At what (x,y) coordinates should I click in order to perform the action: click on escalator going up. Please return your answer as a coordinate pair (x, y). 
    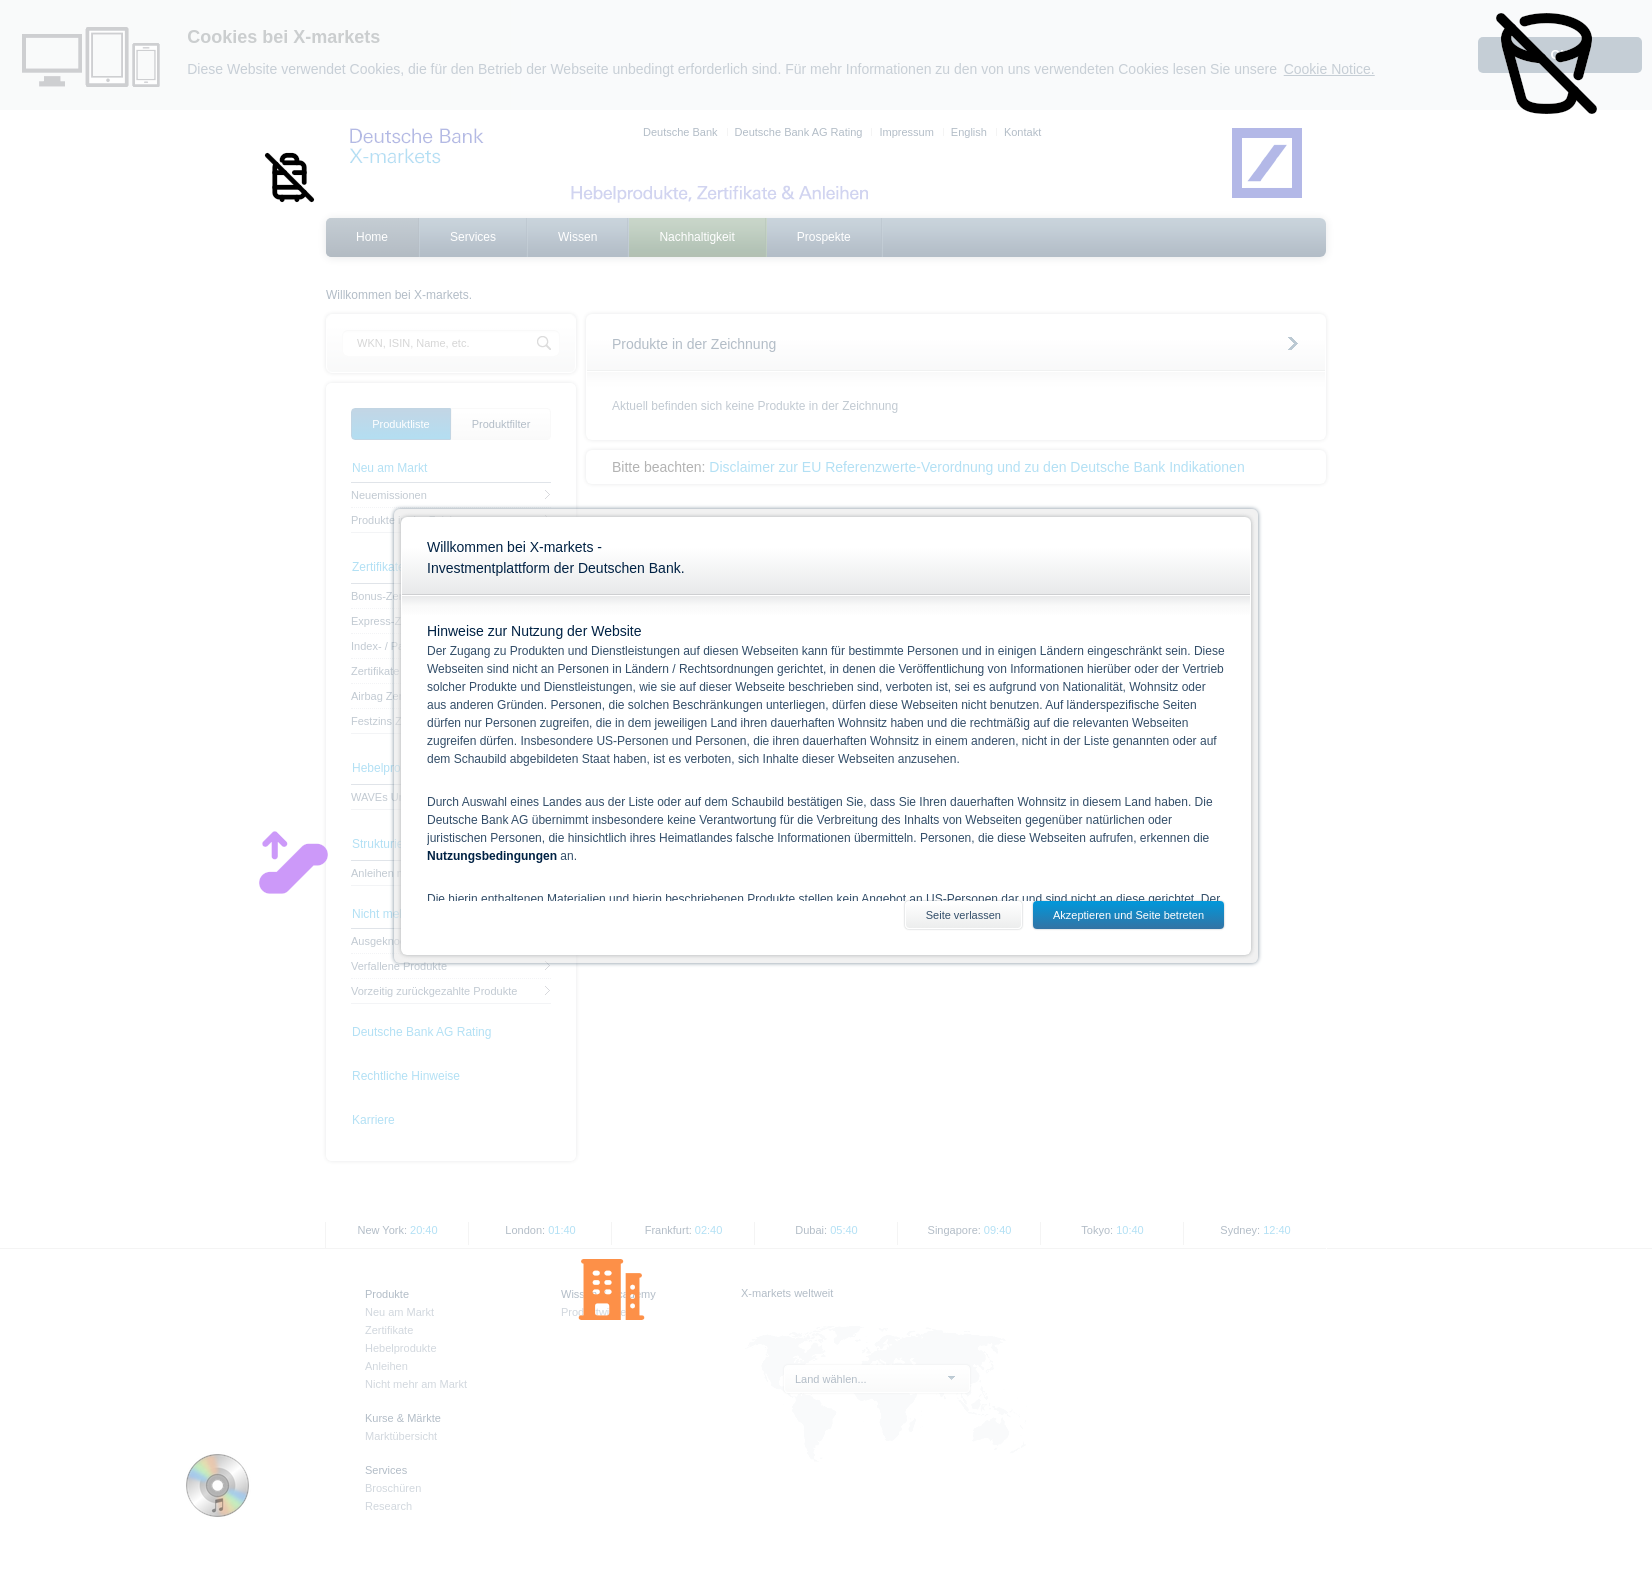
    Looking at the image, I should click on (293, 862).